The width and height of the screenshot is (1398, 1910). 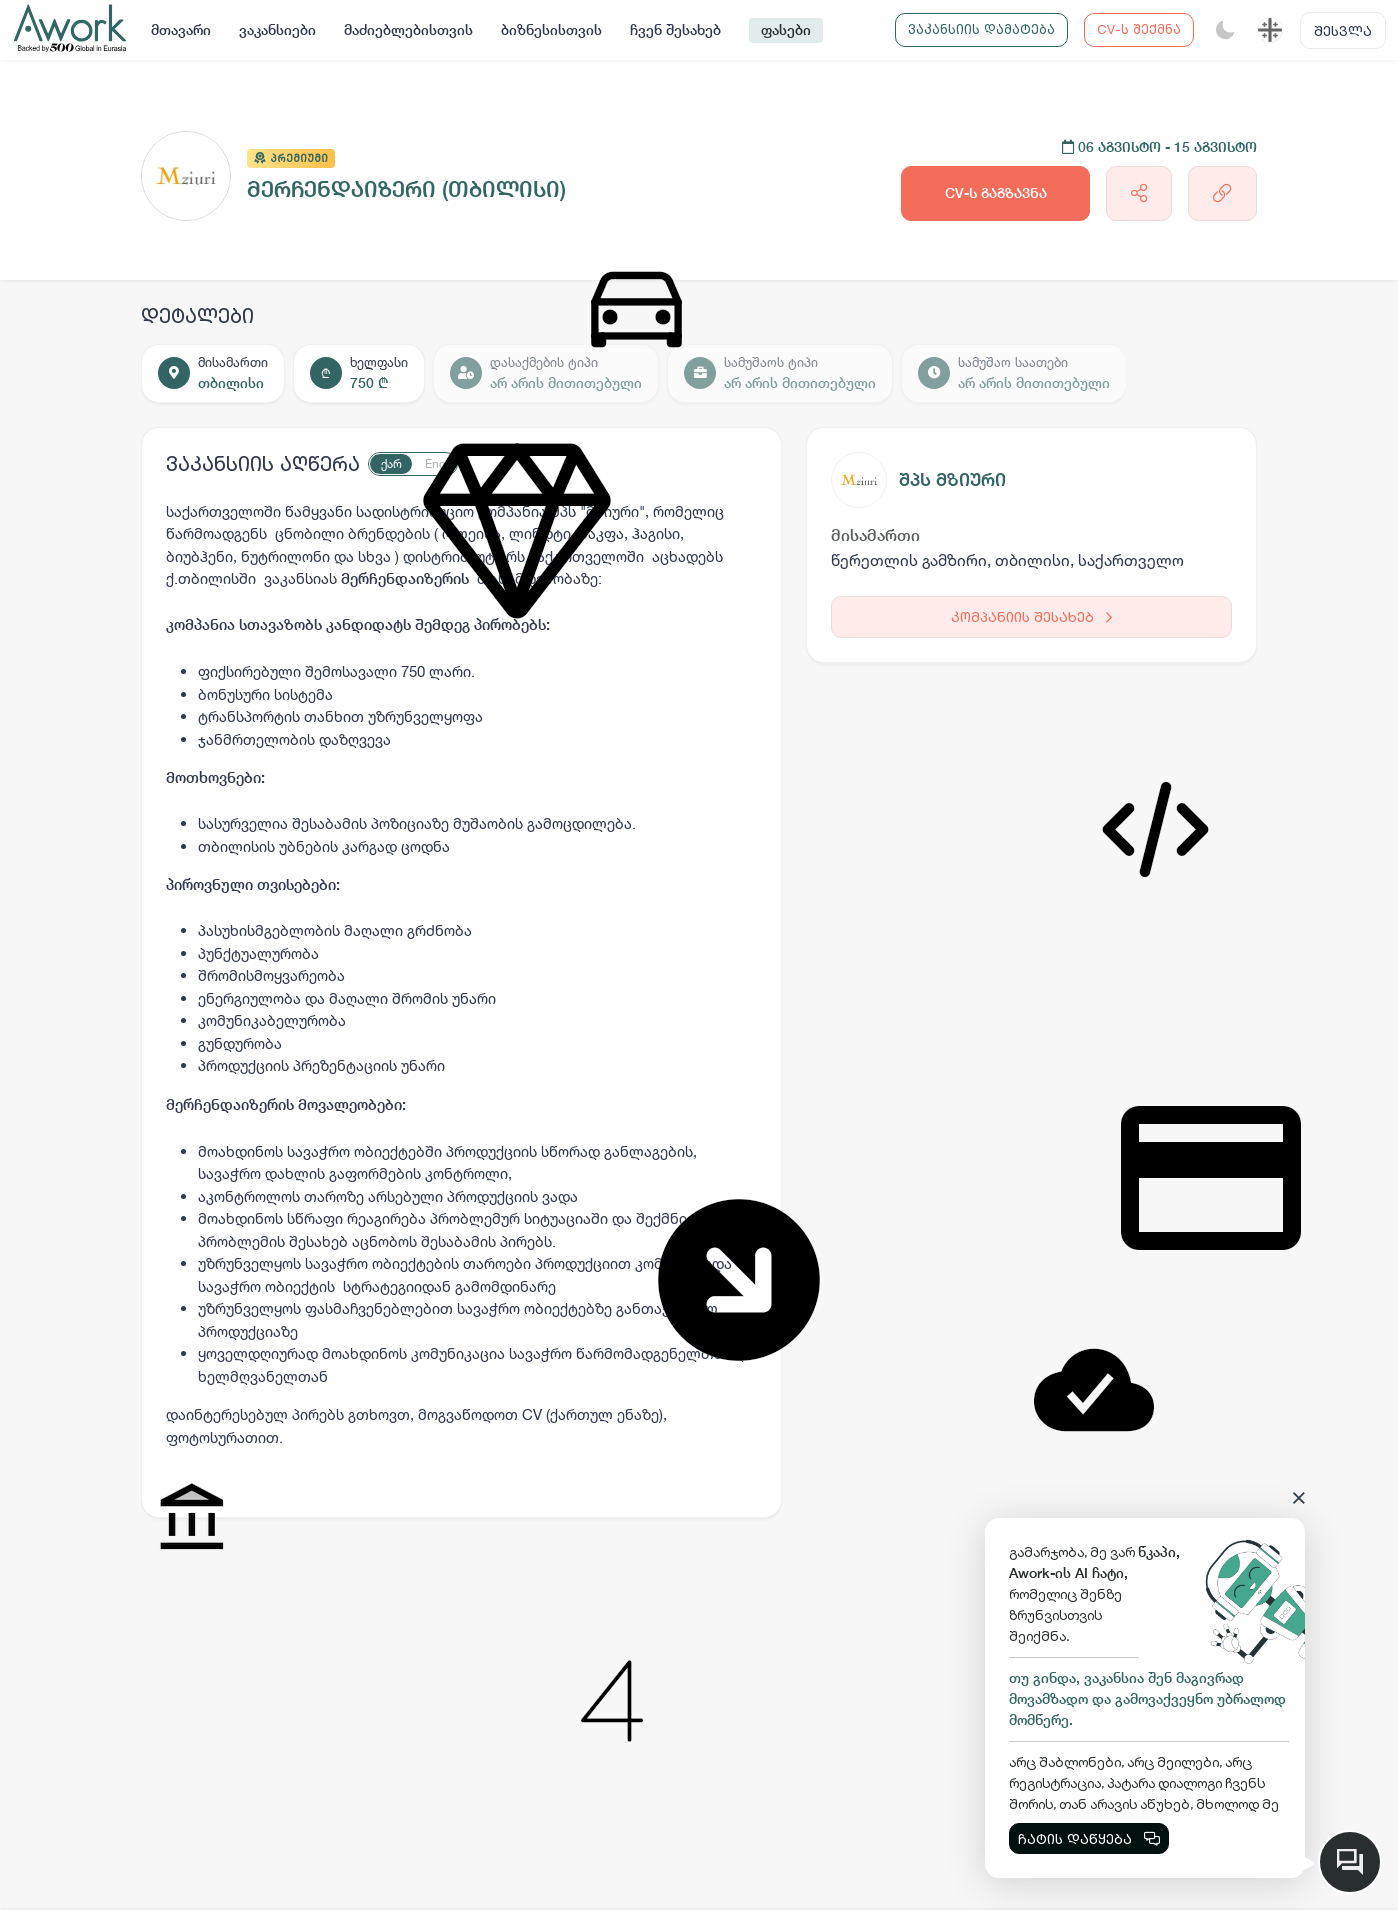 What do you see at coordinates (739, 1280) in the screenshot?
I see `navigate to the next section diagonally` at bounding box center [739, 1280].